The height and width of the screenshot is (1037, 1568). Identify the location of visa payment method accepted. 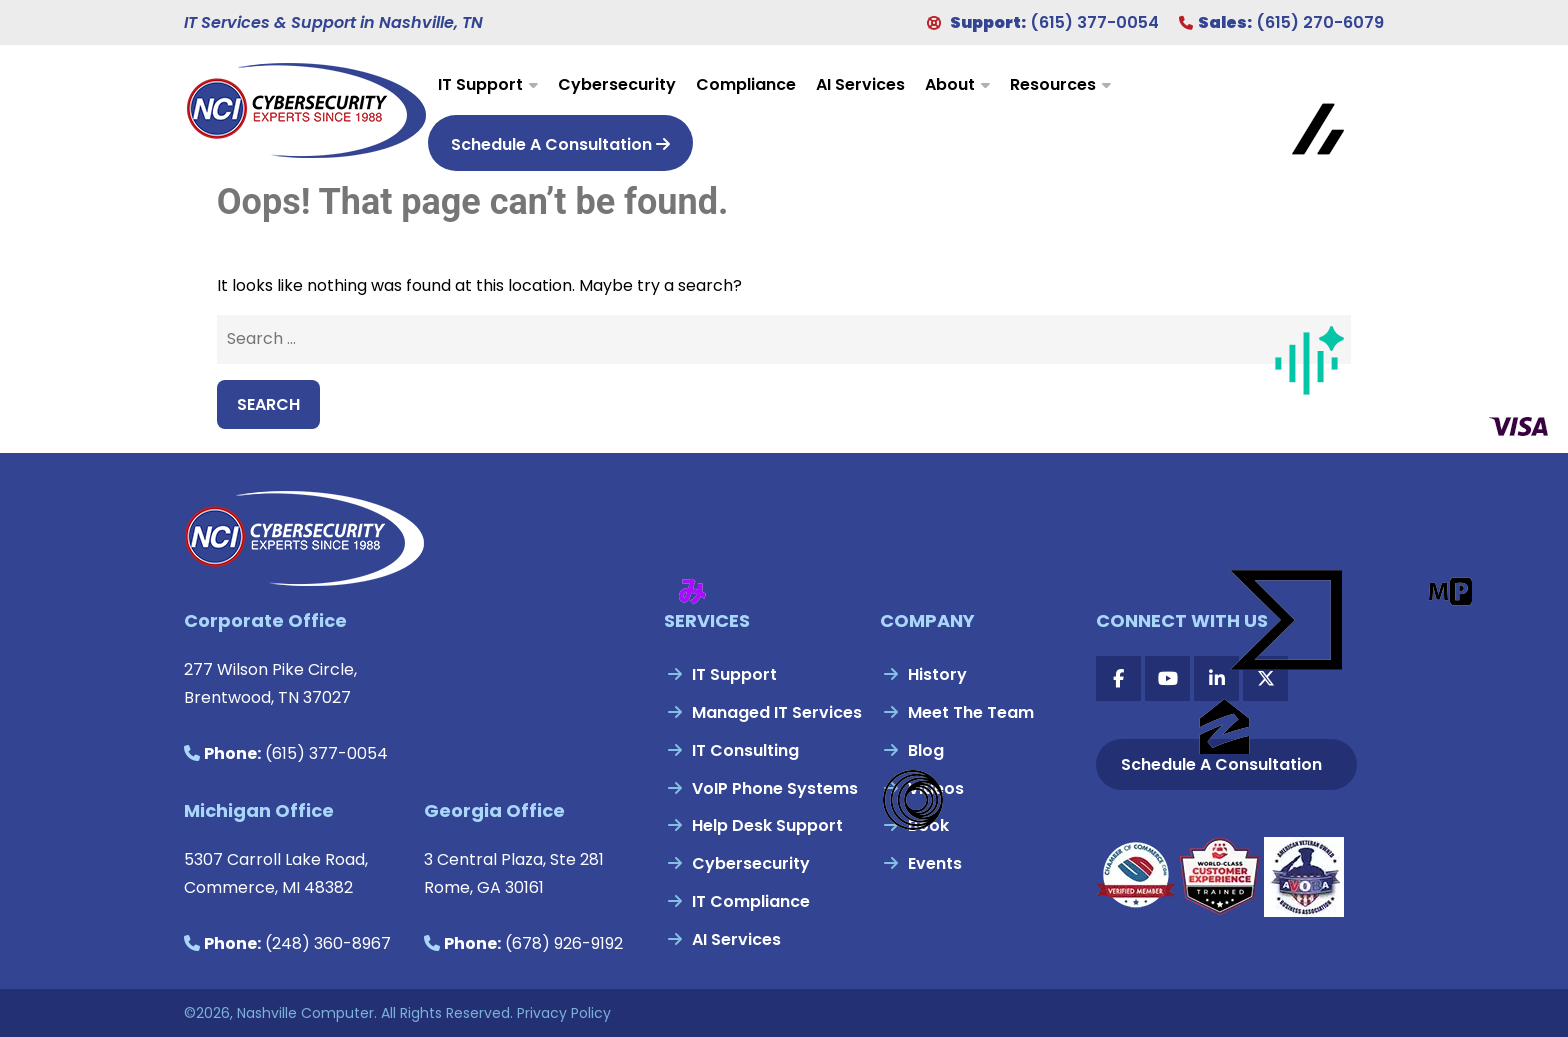
(1518, 426).